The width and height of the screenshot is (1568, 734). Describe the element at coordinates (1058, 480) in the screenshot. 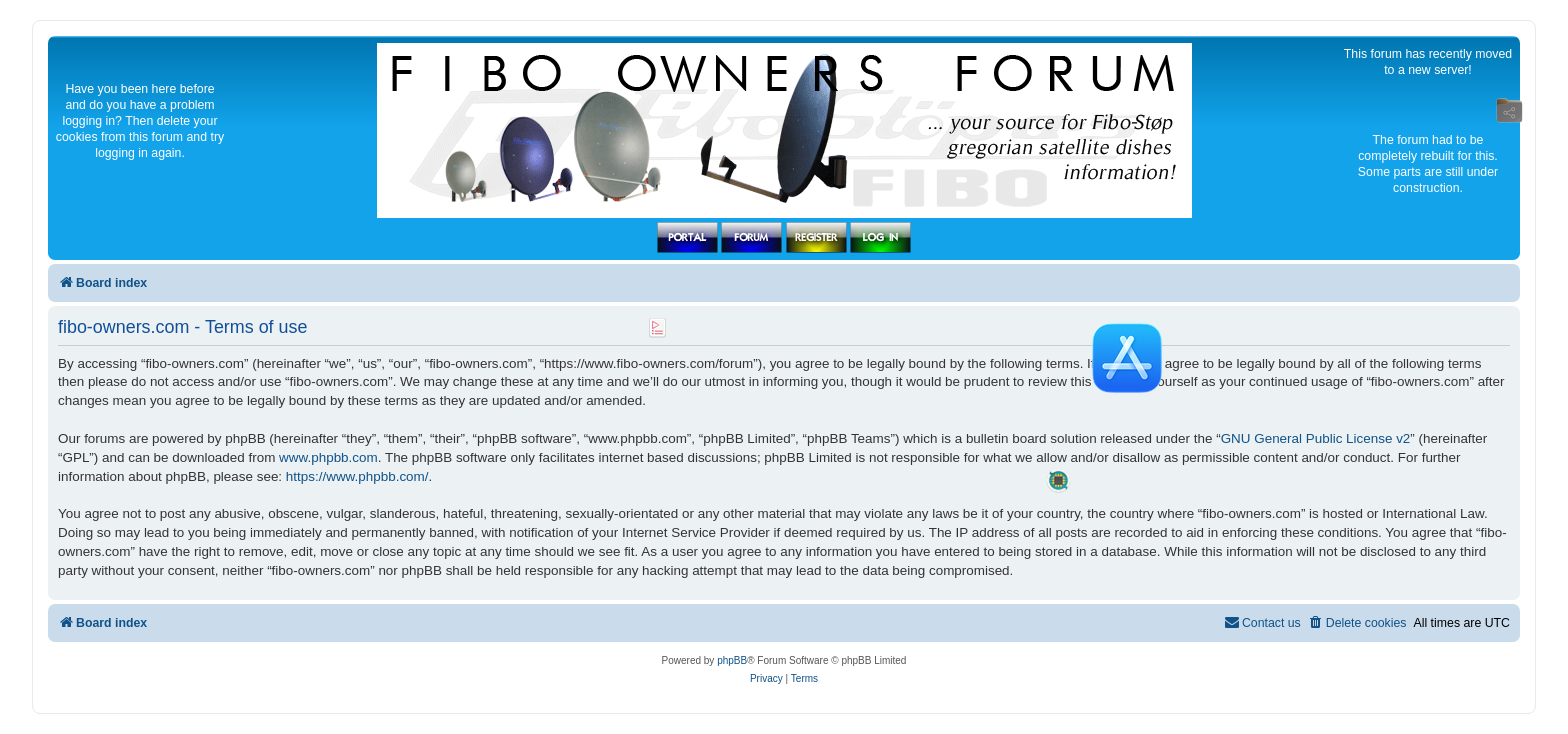

I see `access firmware update settings` at that location.